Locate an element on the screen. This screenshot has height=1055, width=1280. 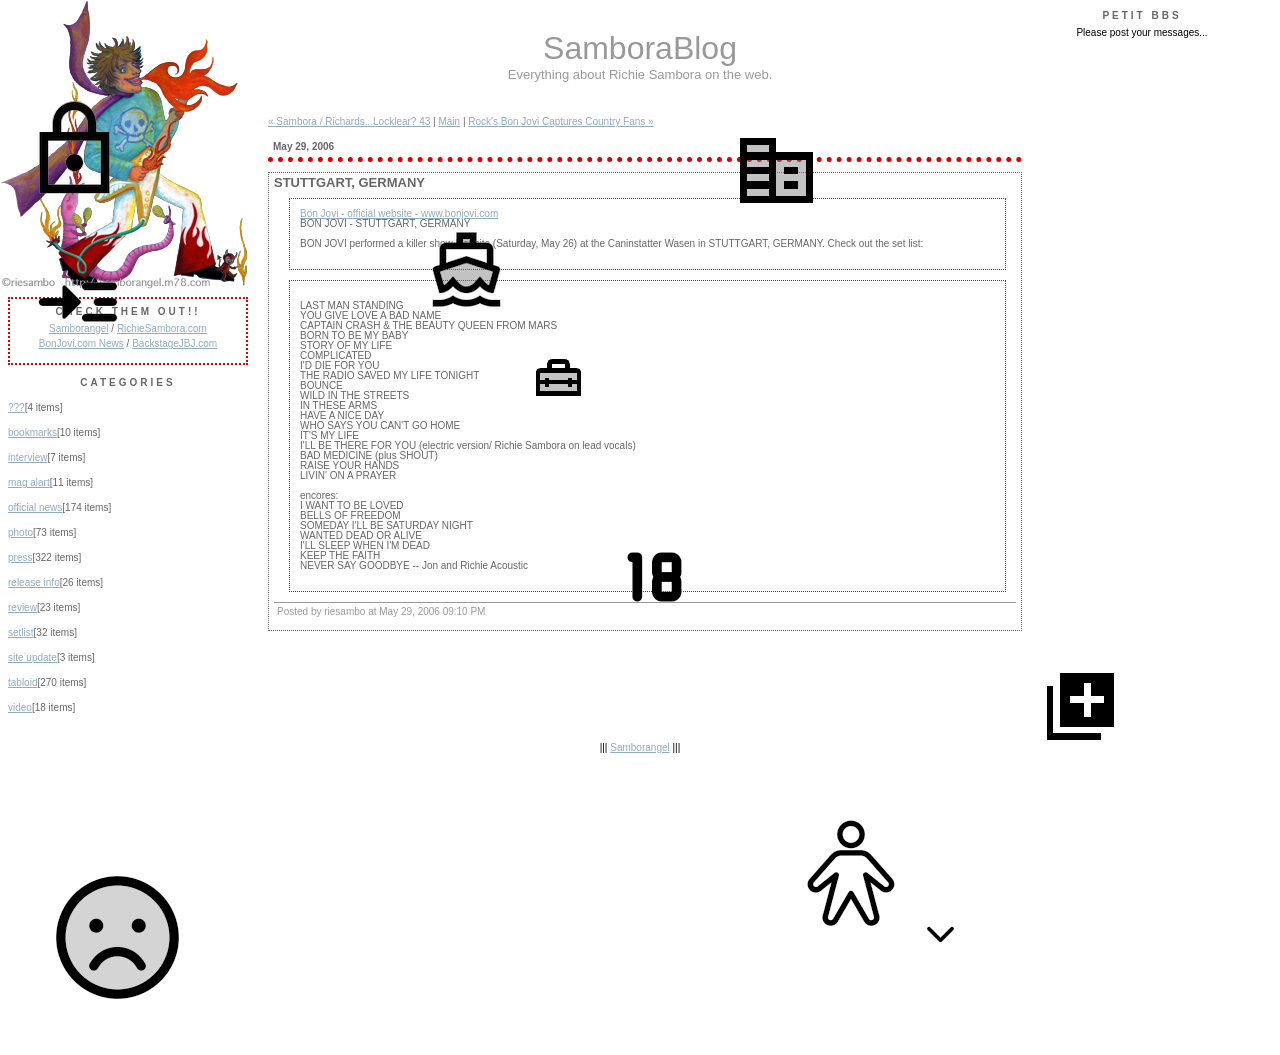
get directions by ferry or boat is located at coordinates (466, 269).